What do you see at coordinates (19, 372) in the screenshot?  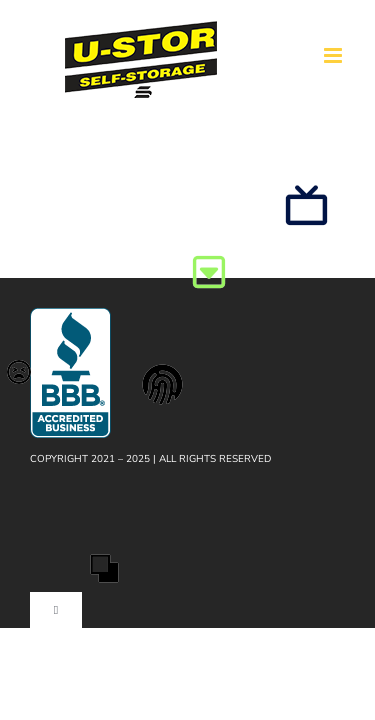 I see `indicates user fatigue or exhaustion status` at bounding box center [19, 372].